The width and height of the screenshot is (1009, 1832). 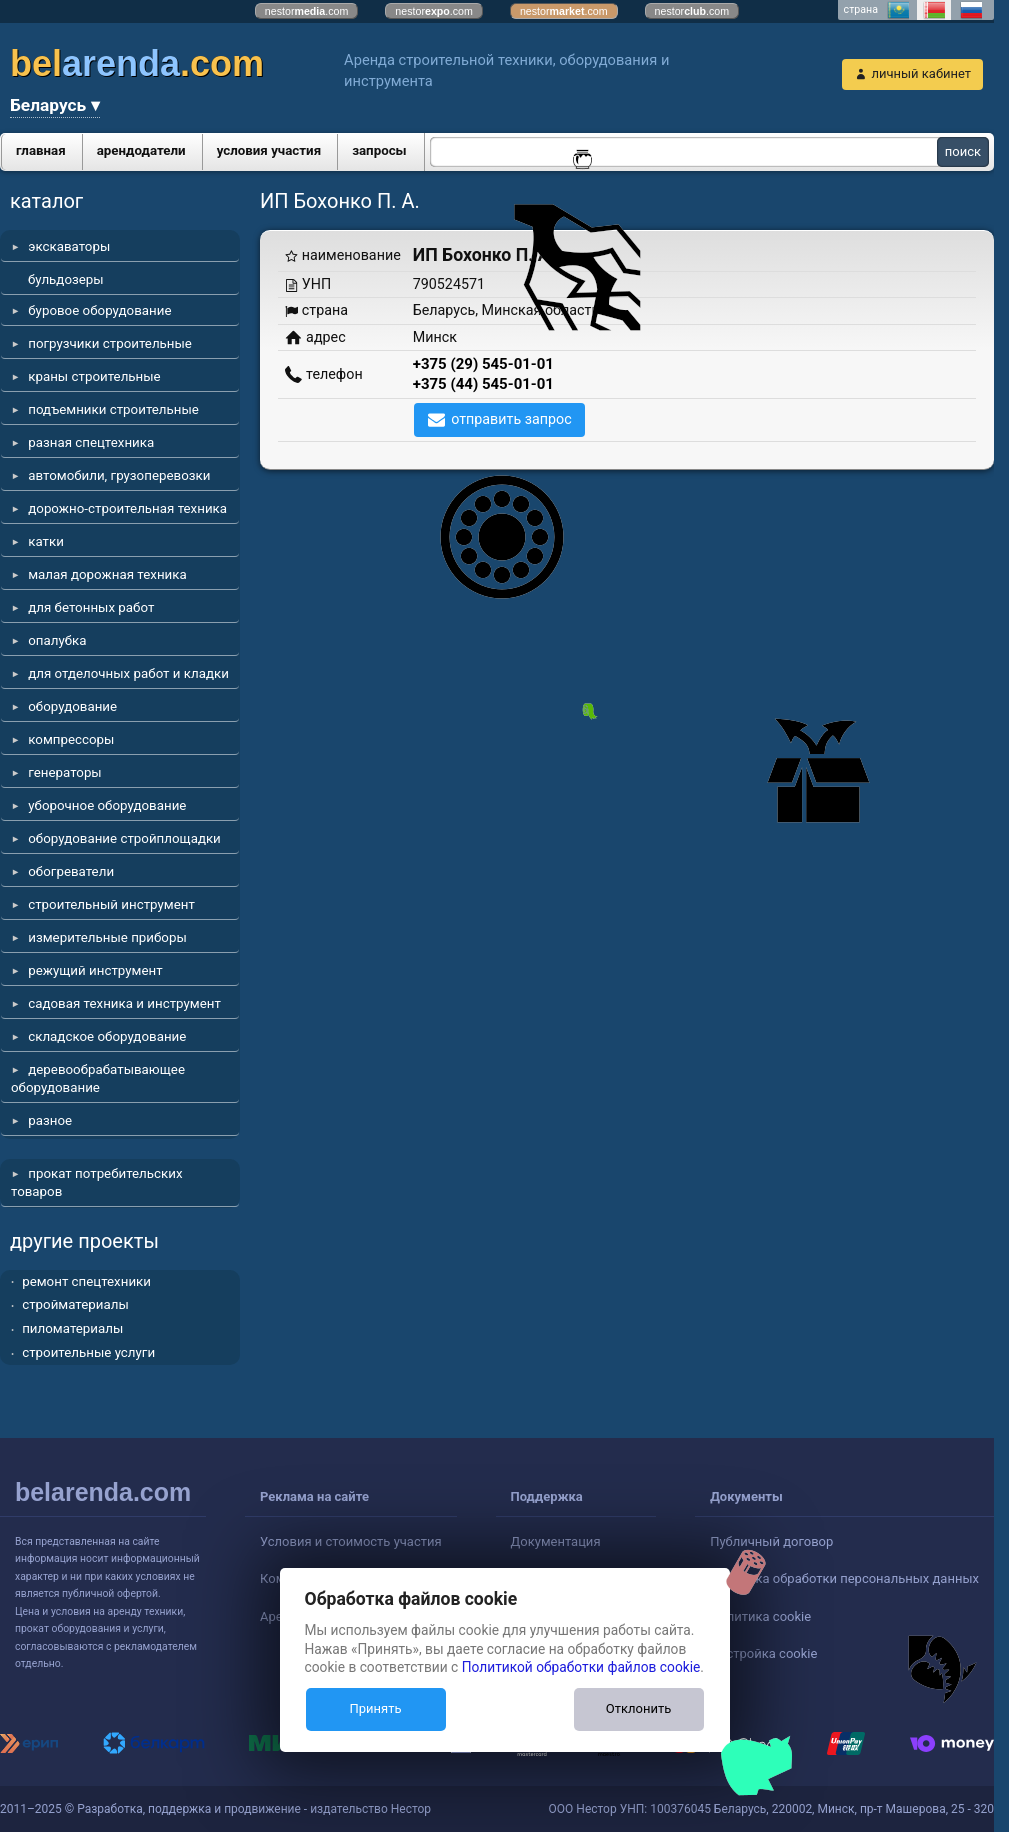 I want to click on indicates lightning damage or electric attack ability, so click(x=577, y=267).